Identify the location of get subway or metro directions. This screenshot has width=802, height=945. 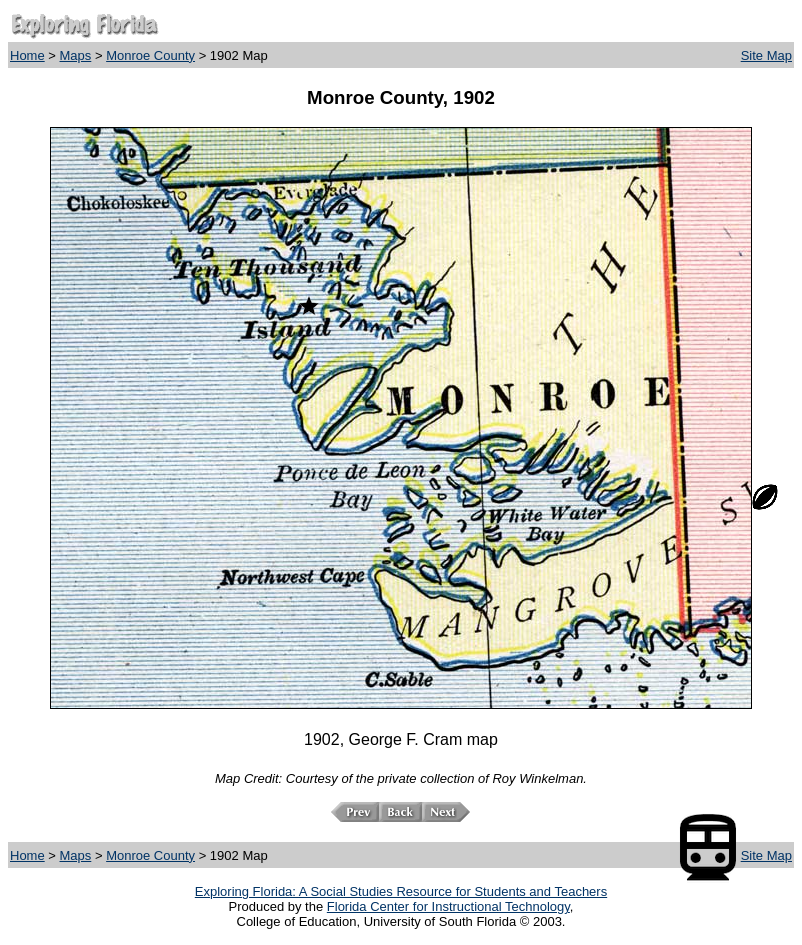
(708, 849).